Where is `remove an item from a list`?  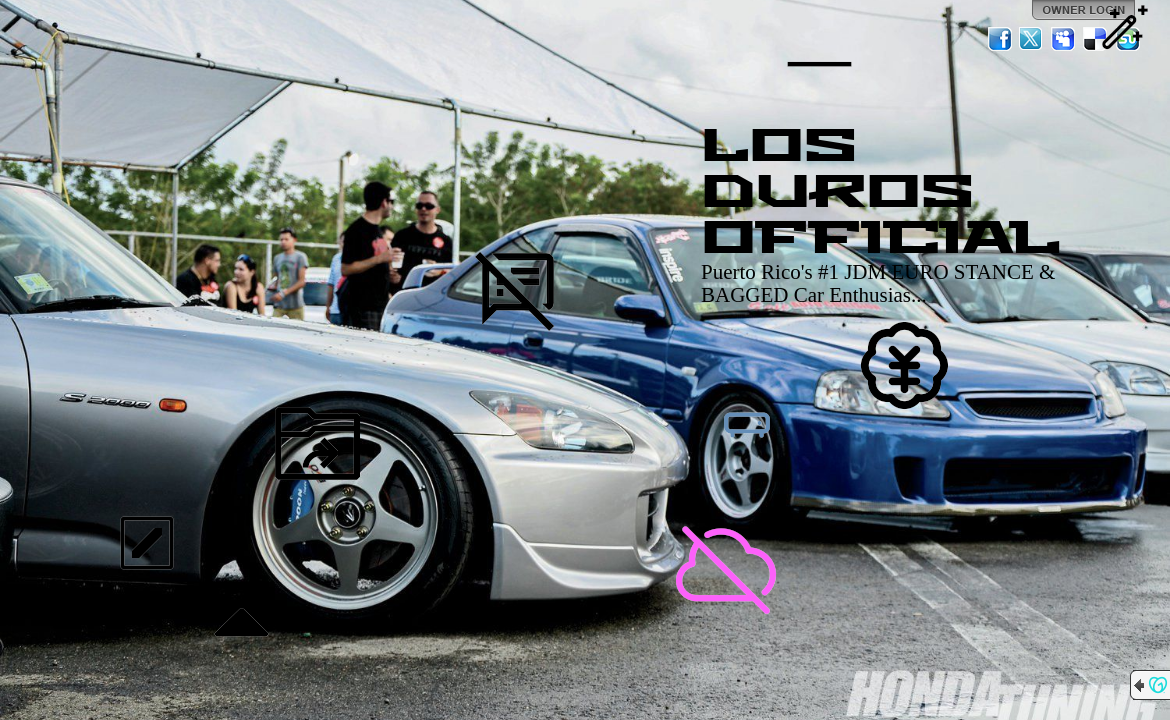
remove an item from a list is located at coordinates (819, 66).